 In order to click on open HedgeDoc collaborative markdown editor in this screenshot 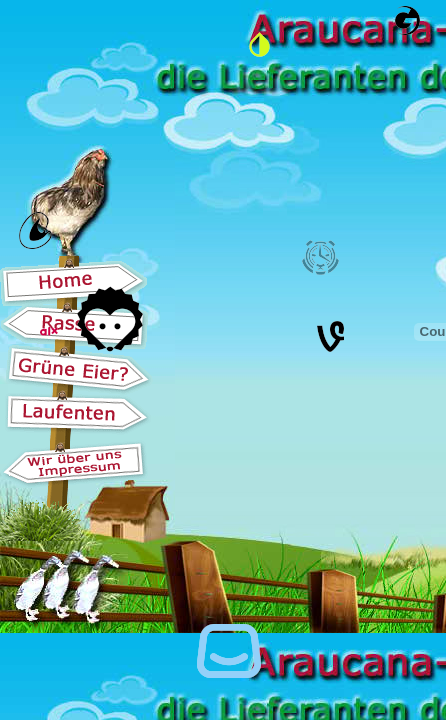, I will do `click(110, 319)`.